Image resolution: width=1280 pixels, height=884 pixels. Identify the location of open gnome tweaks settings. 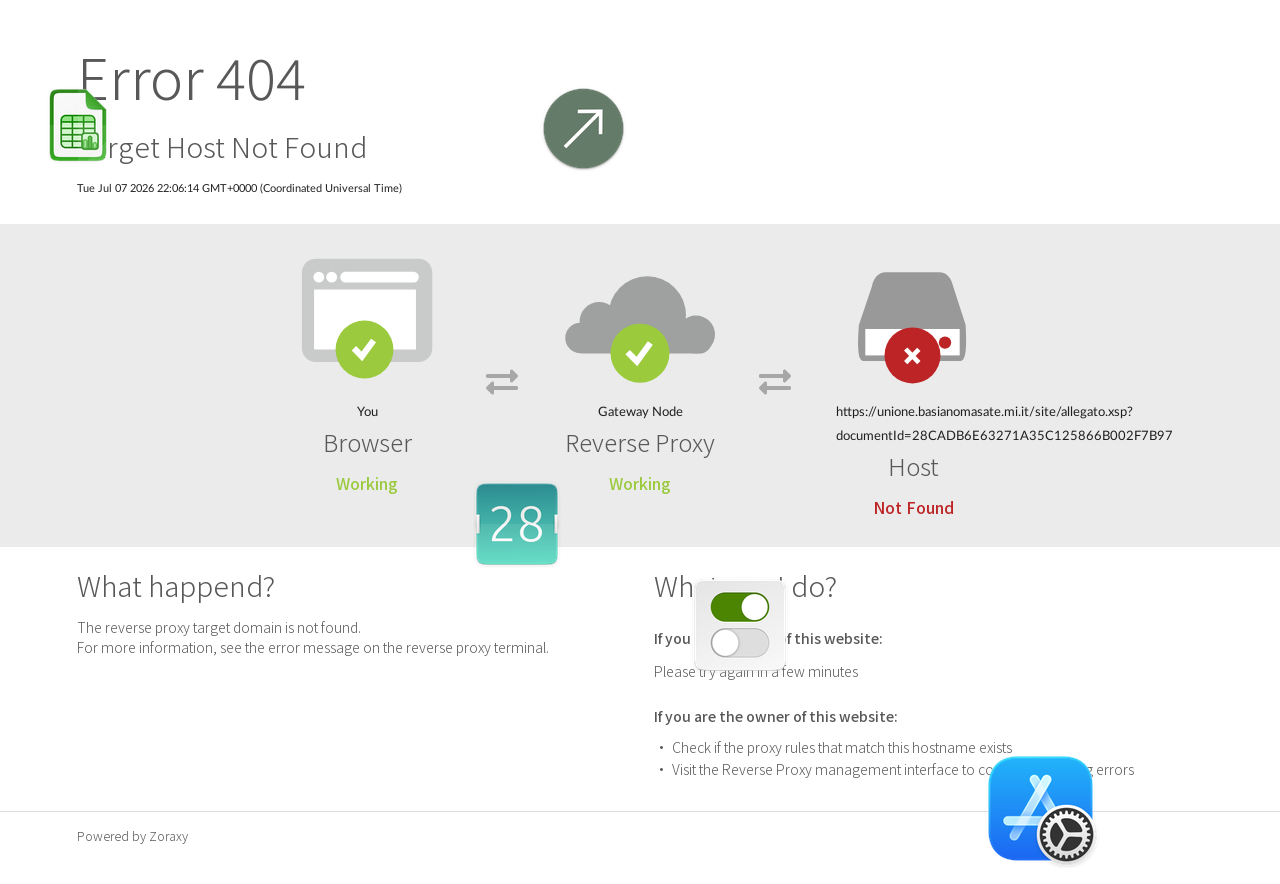
(740, 625).